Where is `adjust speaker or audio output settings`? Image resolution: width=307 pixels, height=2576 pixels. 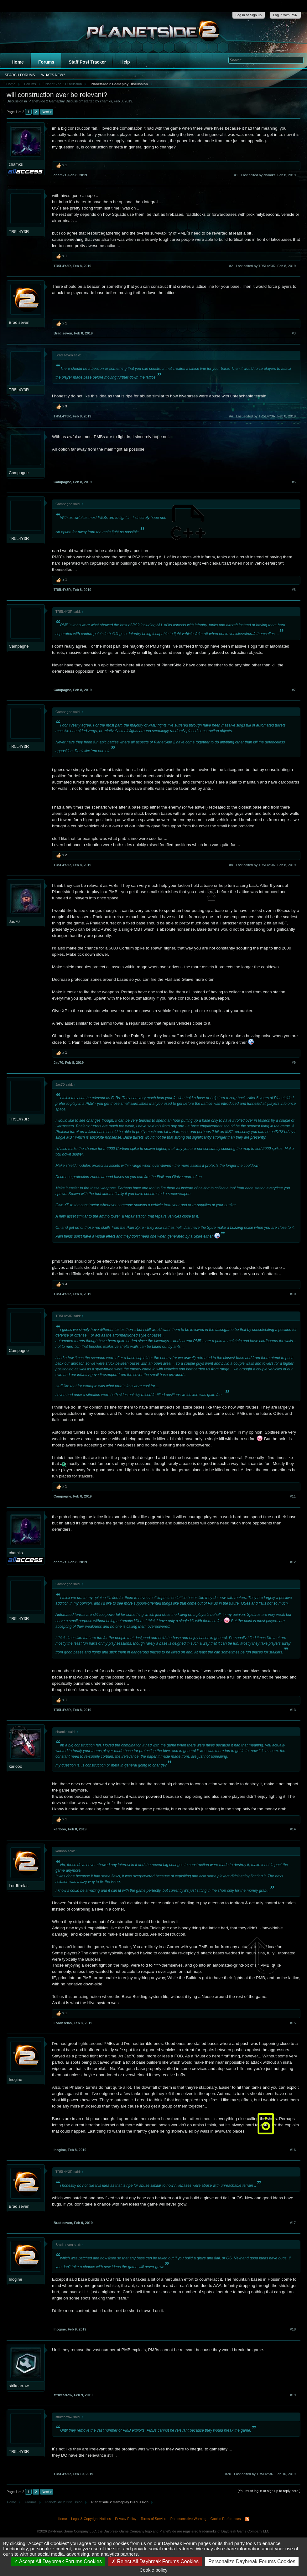
adjust speaker or audio output settings is located at coordinates (266, 2123).